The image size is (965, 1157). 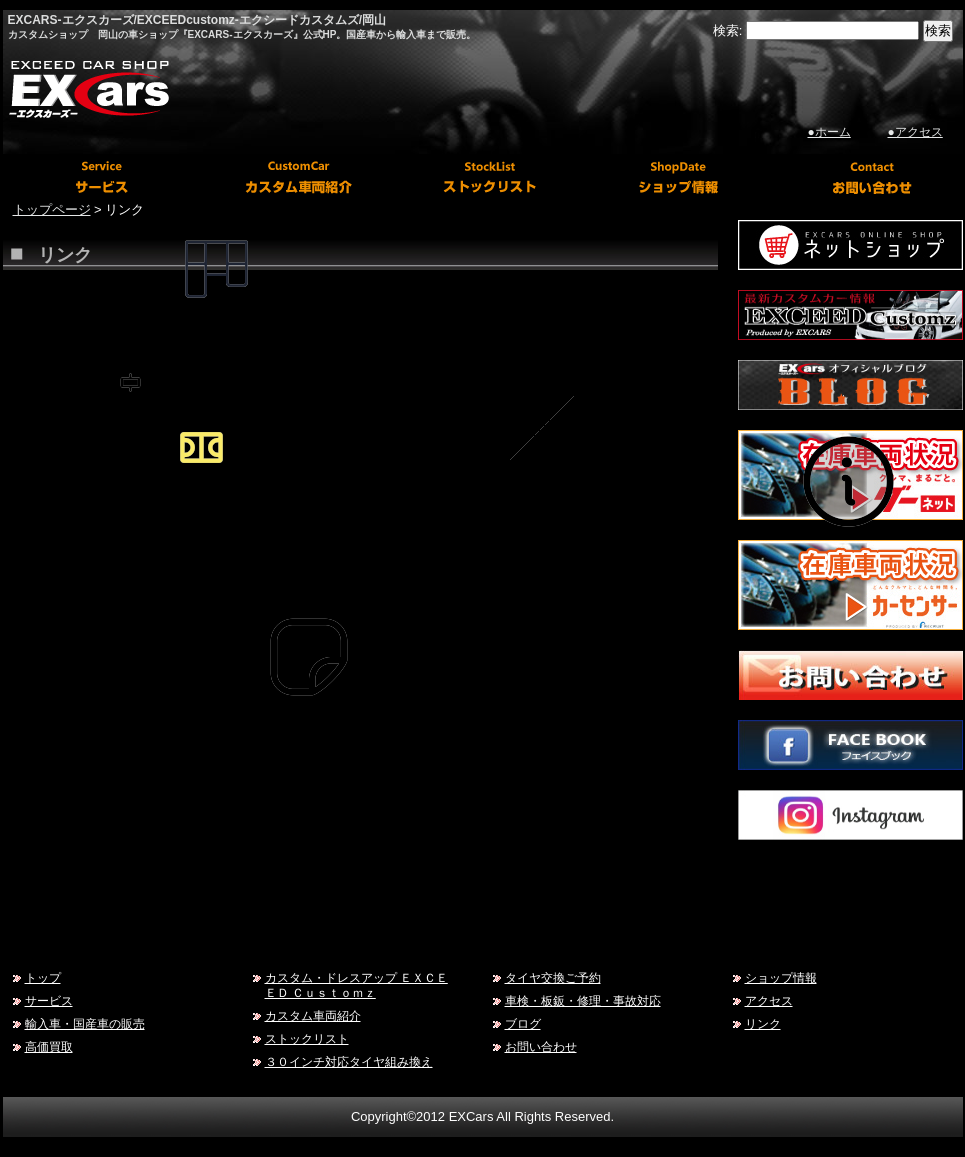 What do you see at coordinates (201, 447) in the screenshot?
I see `view basketball court availability` at bounding box center [201, 447].